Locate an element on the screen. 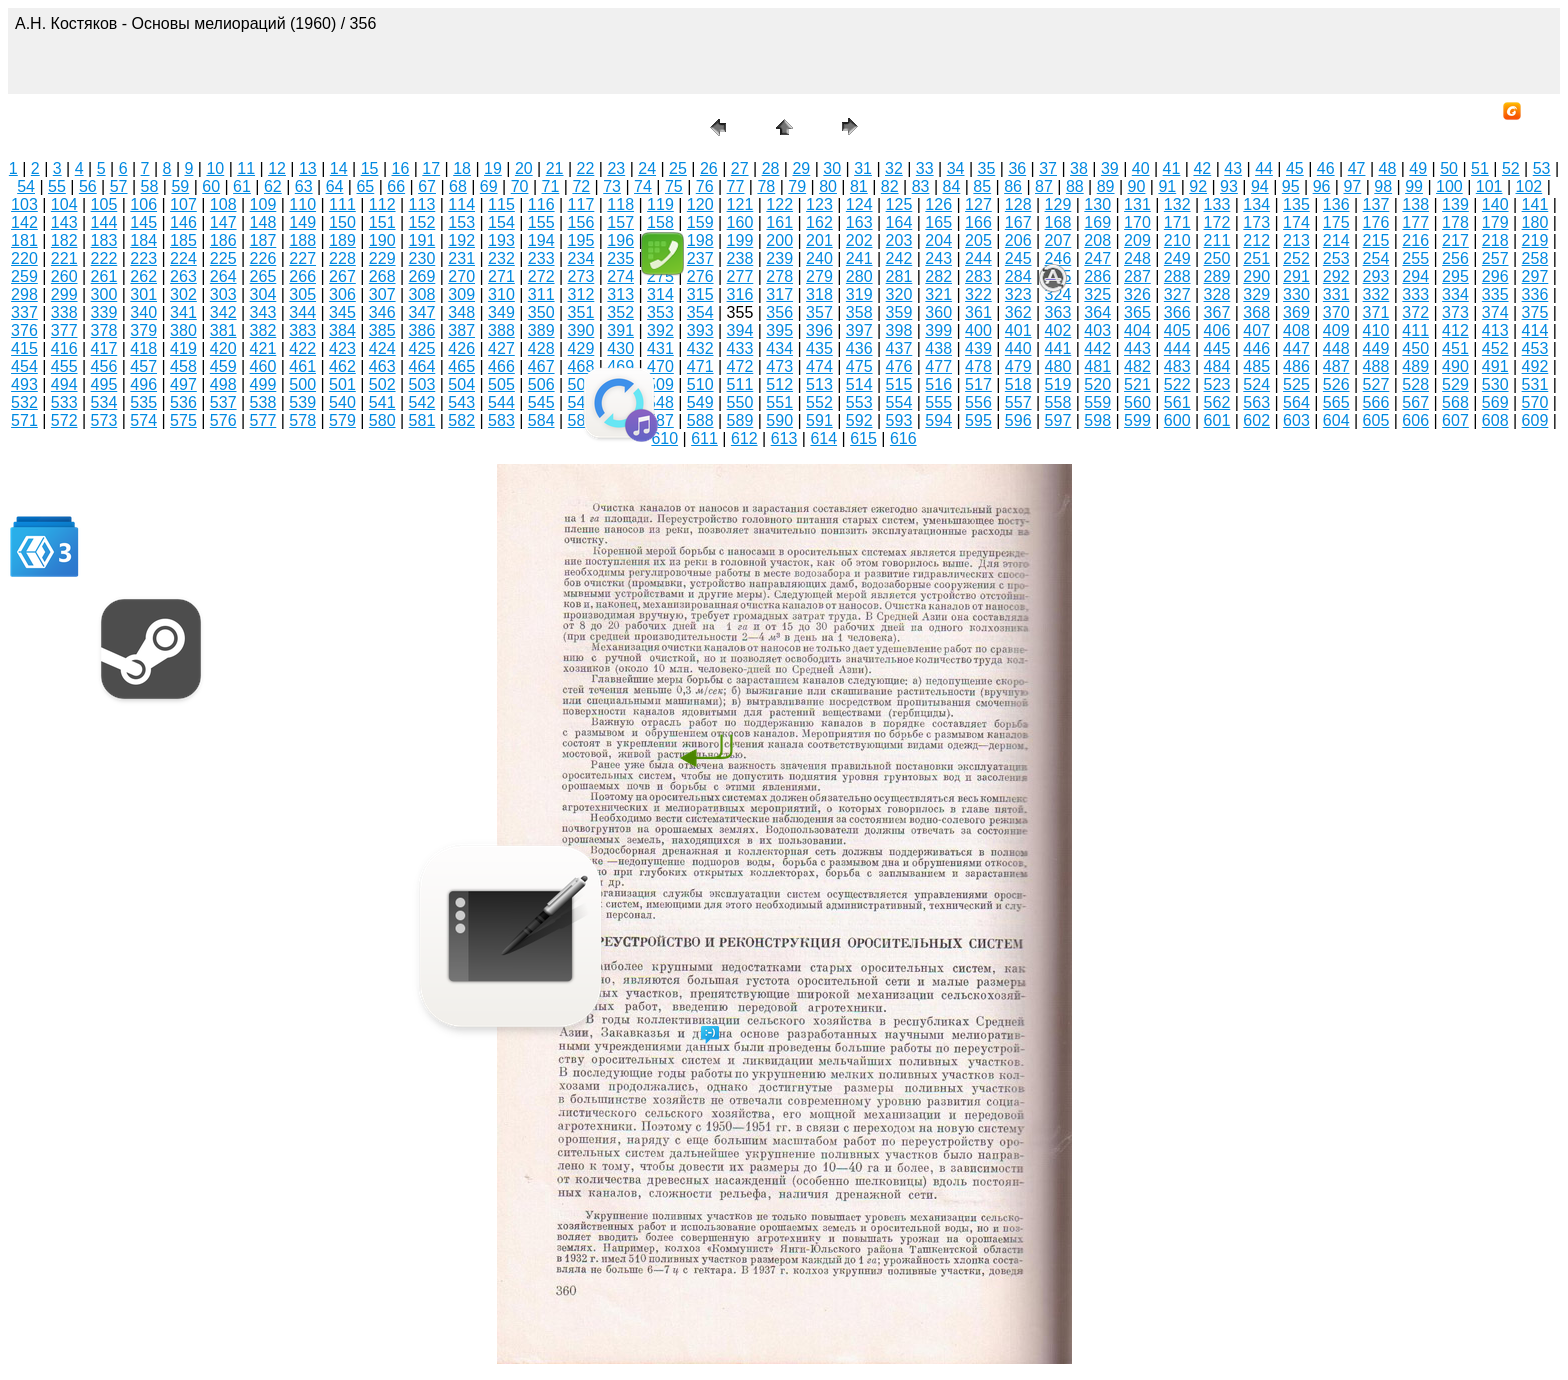 This screenshot has height=1380, width=1568. open foxit reader app is located at coordinates (1512, 111).